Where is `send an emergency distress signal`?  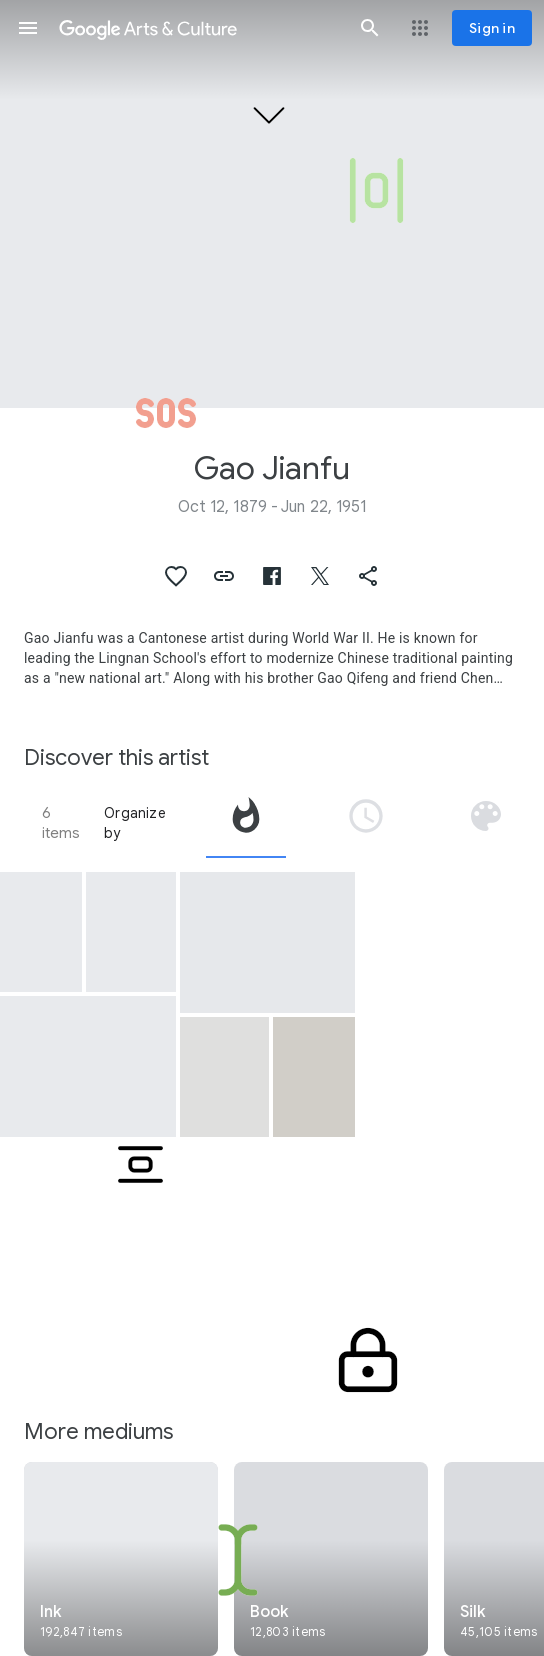
send an emergency distress signal is located at coordinates (166, 413).